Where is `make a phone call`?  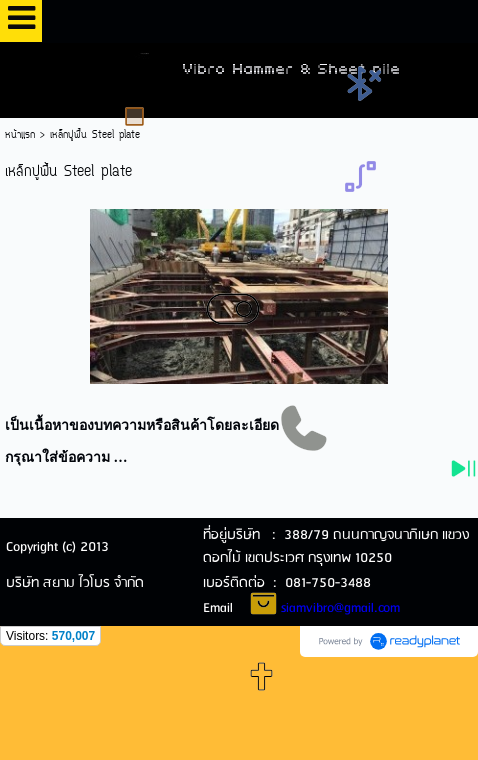
make a phone call is located at coordinates (303, 429).